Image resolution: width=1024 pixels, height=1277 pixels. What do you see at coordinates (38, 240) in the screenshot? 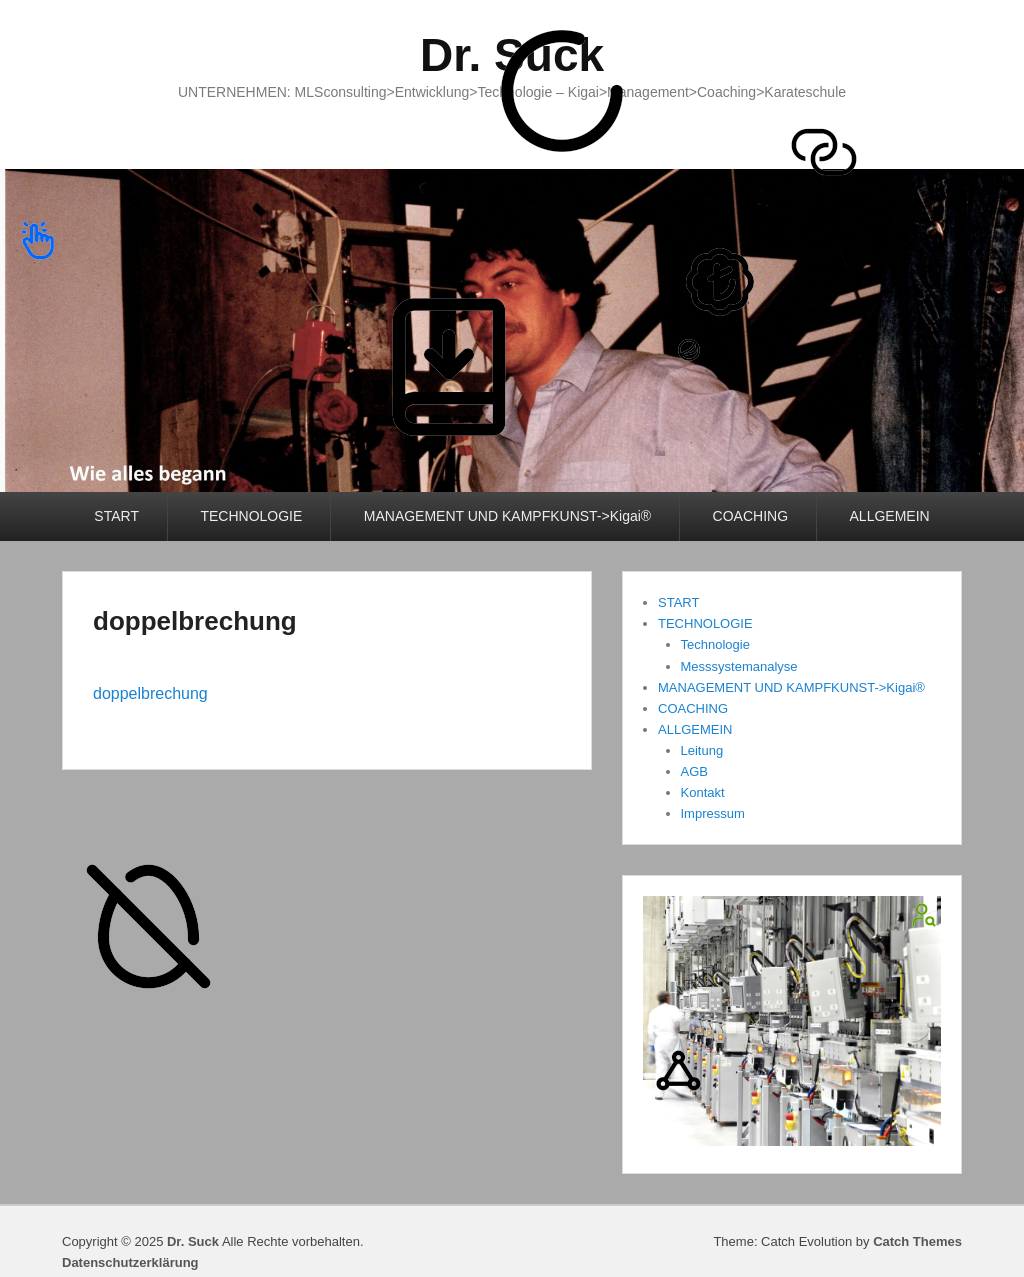
I see `tap or click to interact` at bounding box center [38, 240].